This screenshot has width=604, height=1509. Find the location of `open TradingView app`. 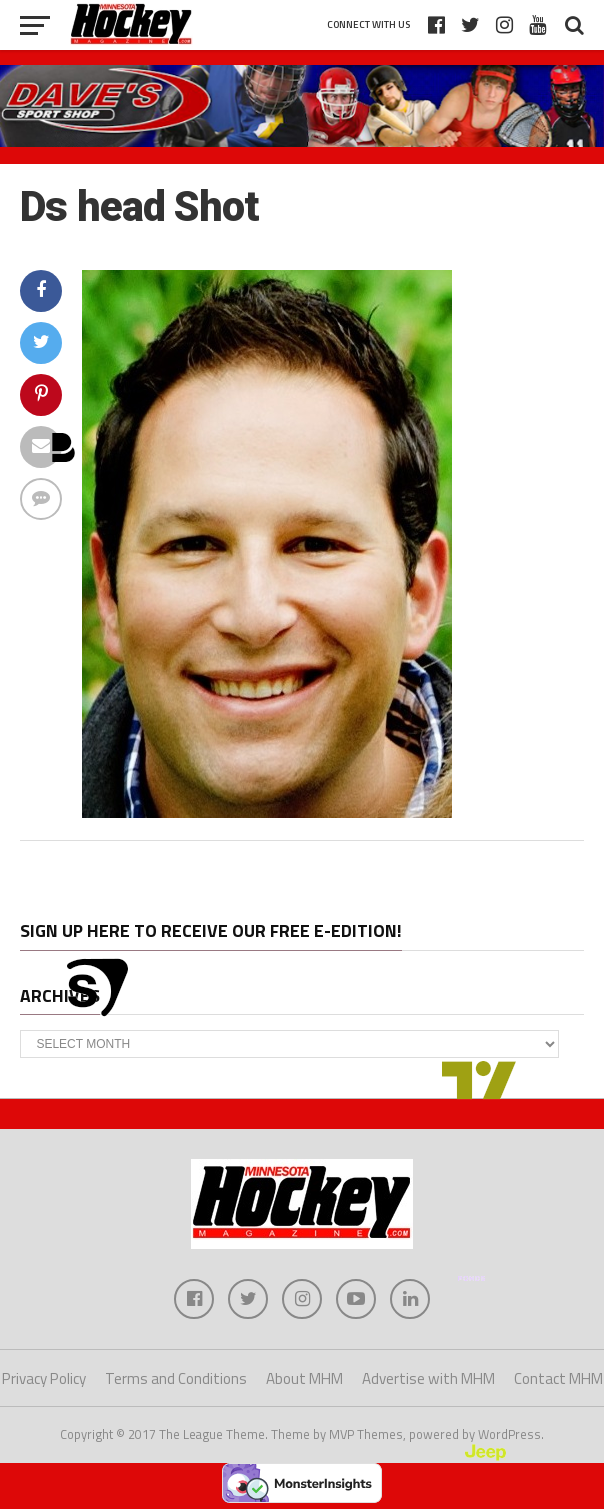

open TradingView app is located at coordinates (479, 1080).